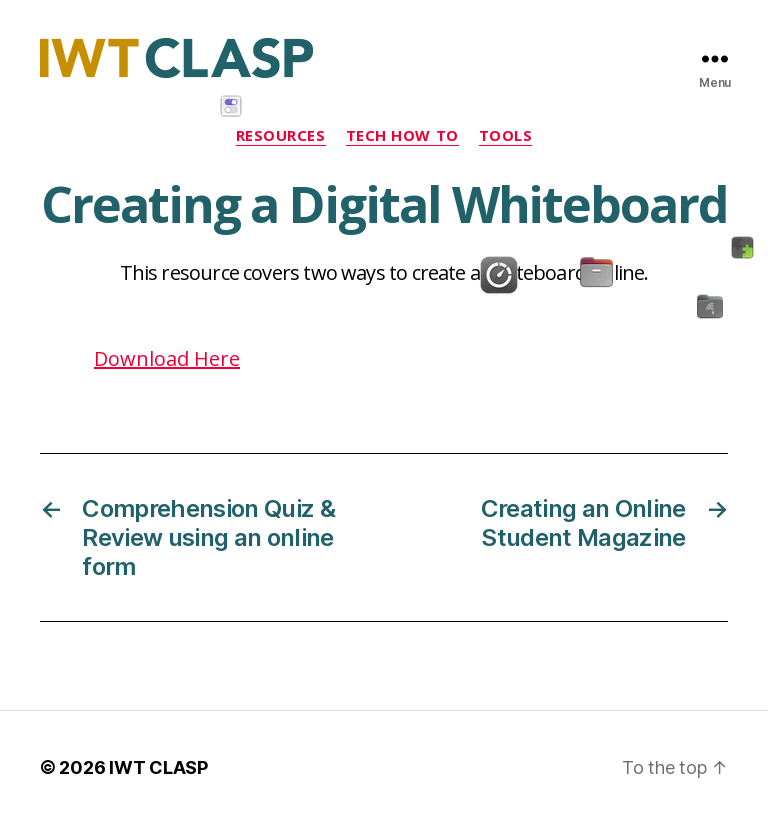 The width and height of the screenshot is (768, 824). I want to click on open gnome extensions manager, so click(742, 247).